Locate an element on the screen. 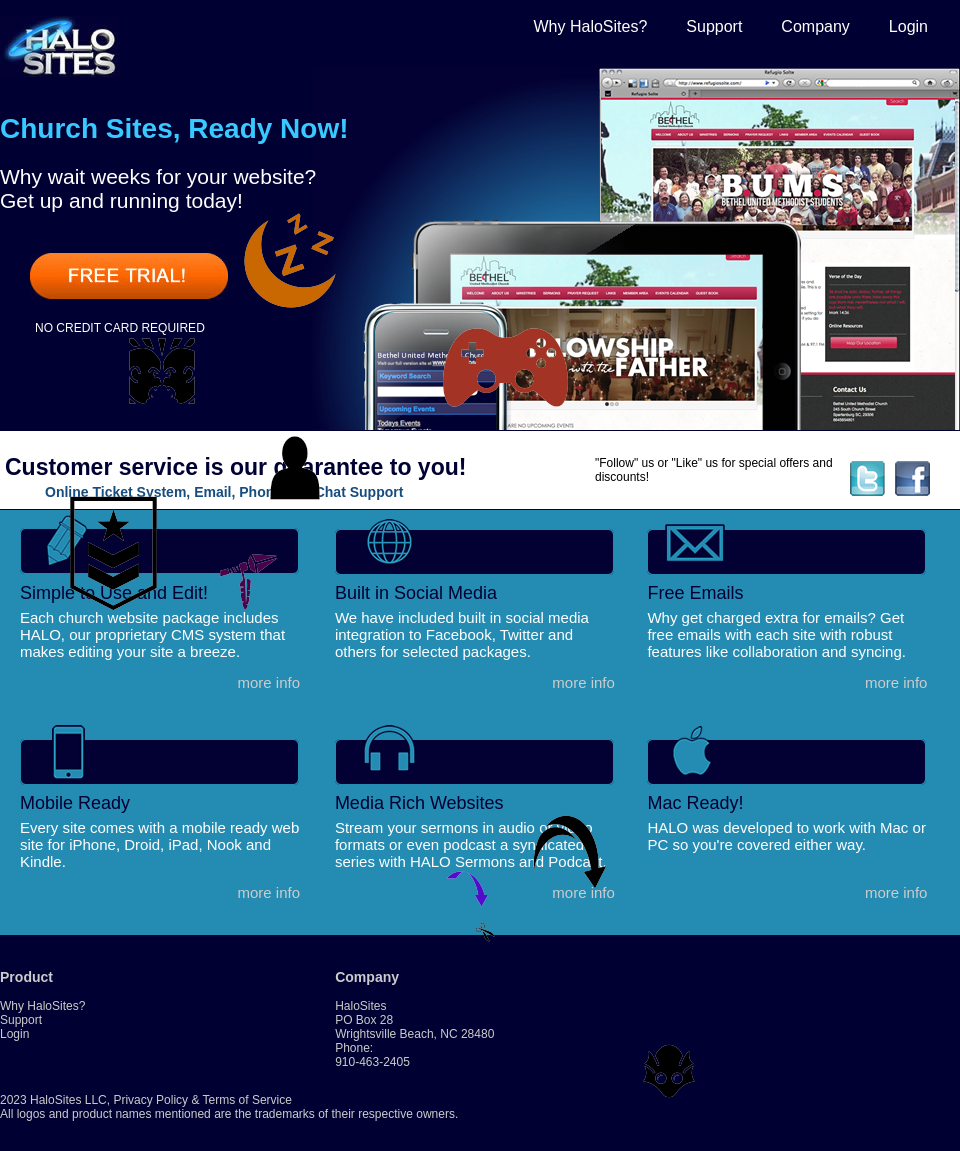 The image size is (960, 1151). perform a dunk or slam action in a game is located at coordinates (569, 852).